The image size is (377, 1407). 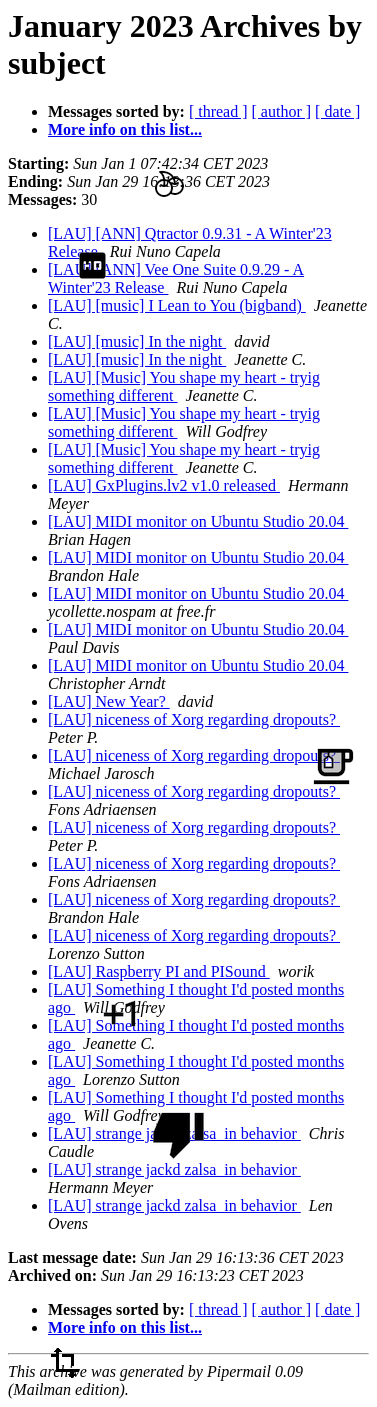 I want to click on access food and beverage emoji category, so click(x=333, y=766).